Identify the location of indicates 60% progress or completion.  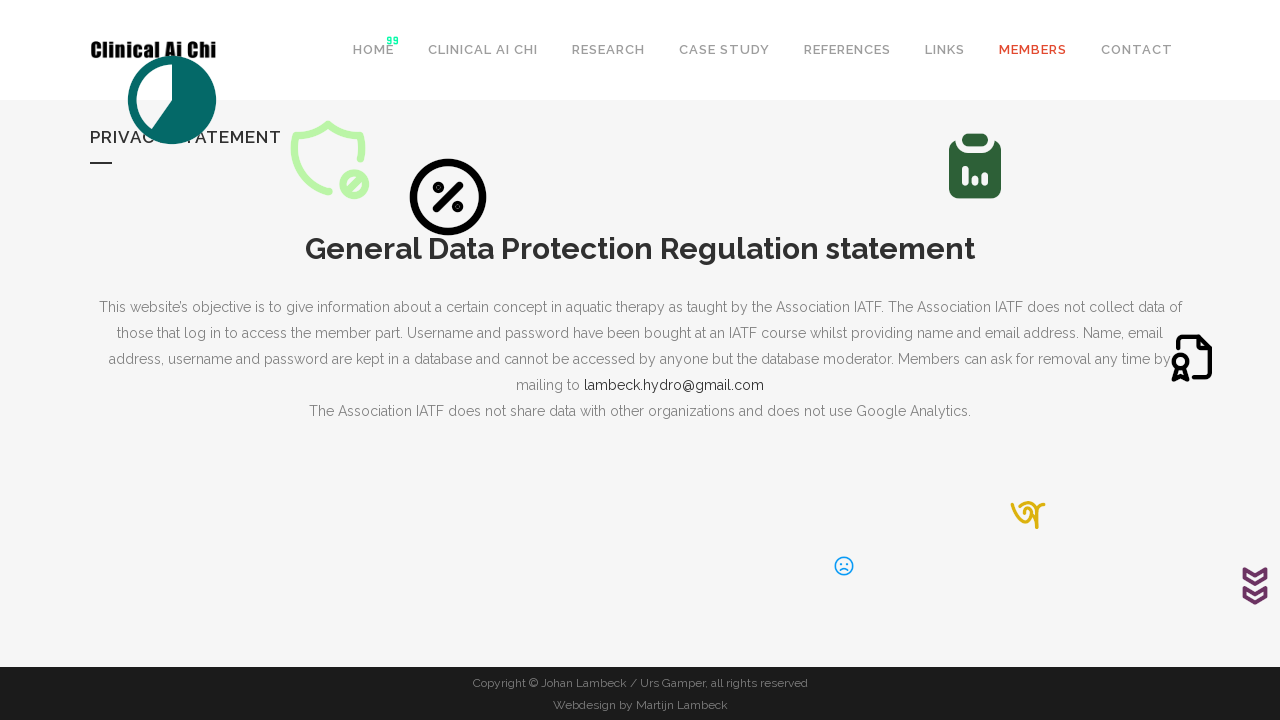
(172, 100).